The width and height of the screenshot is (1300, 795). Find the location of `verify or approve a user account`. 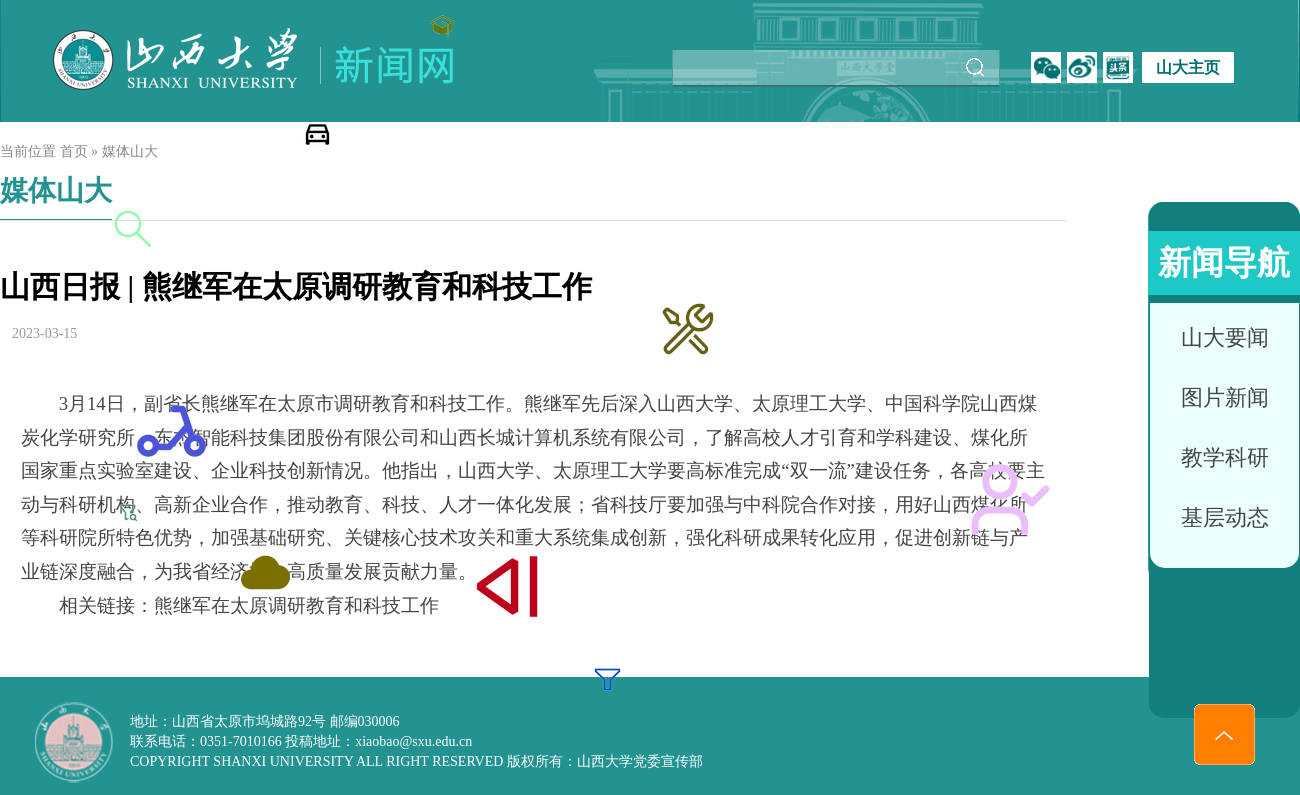

verify or approve a user account is located at coordinates (1010, 499).